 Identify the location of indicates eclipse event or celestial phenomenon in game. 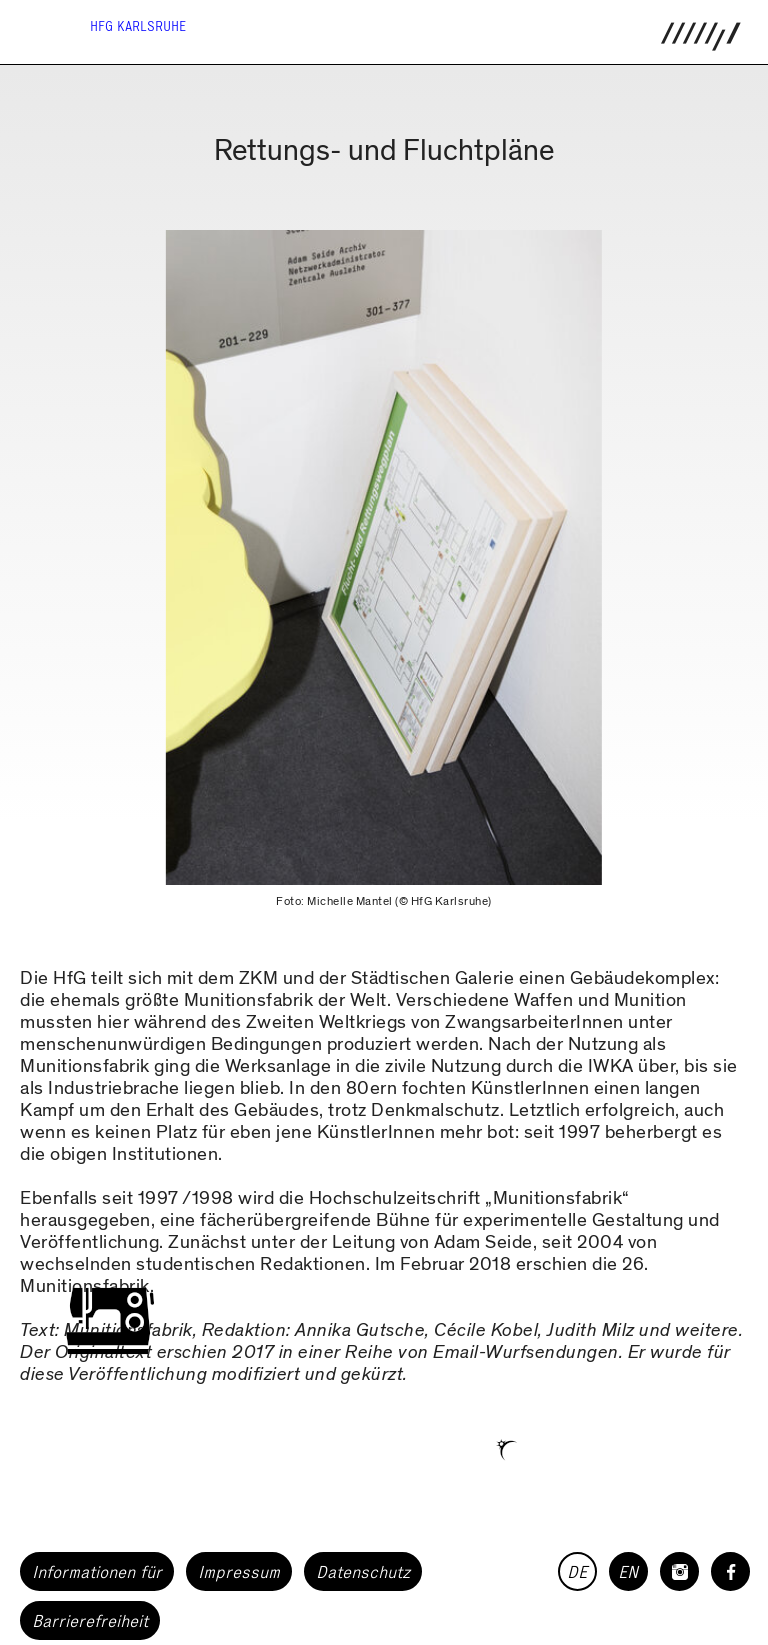
(506, 1449).